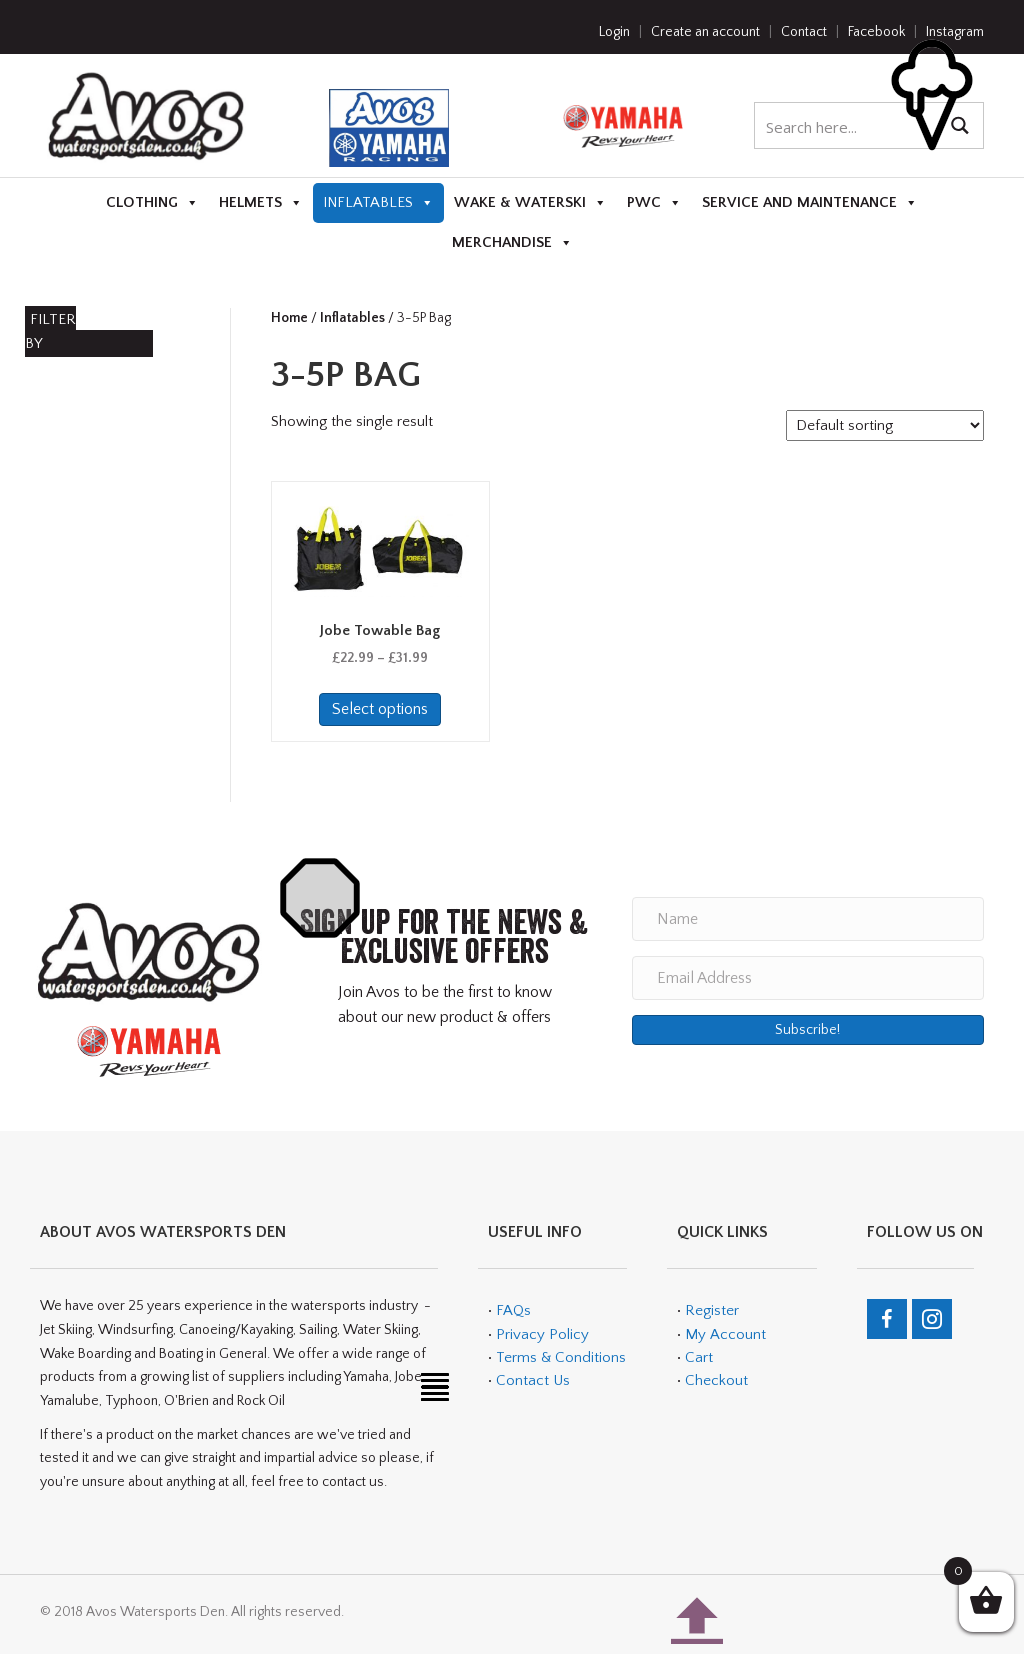  I want to click on browse dessert or ice cream options, so click(932, 95).